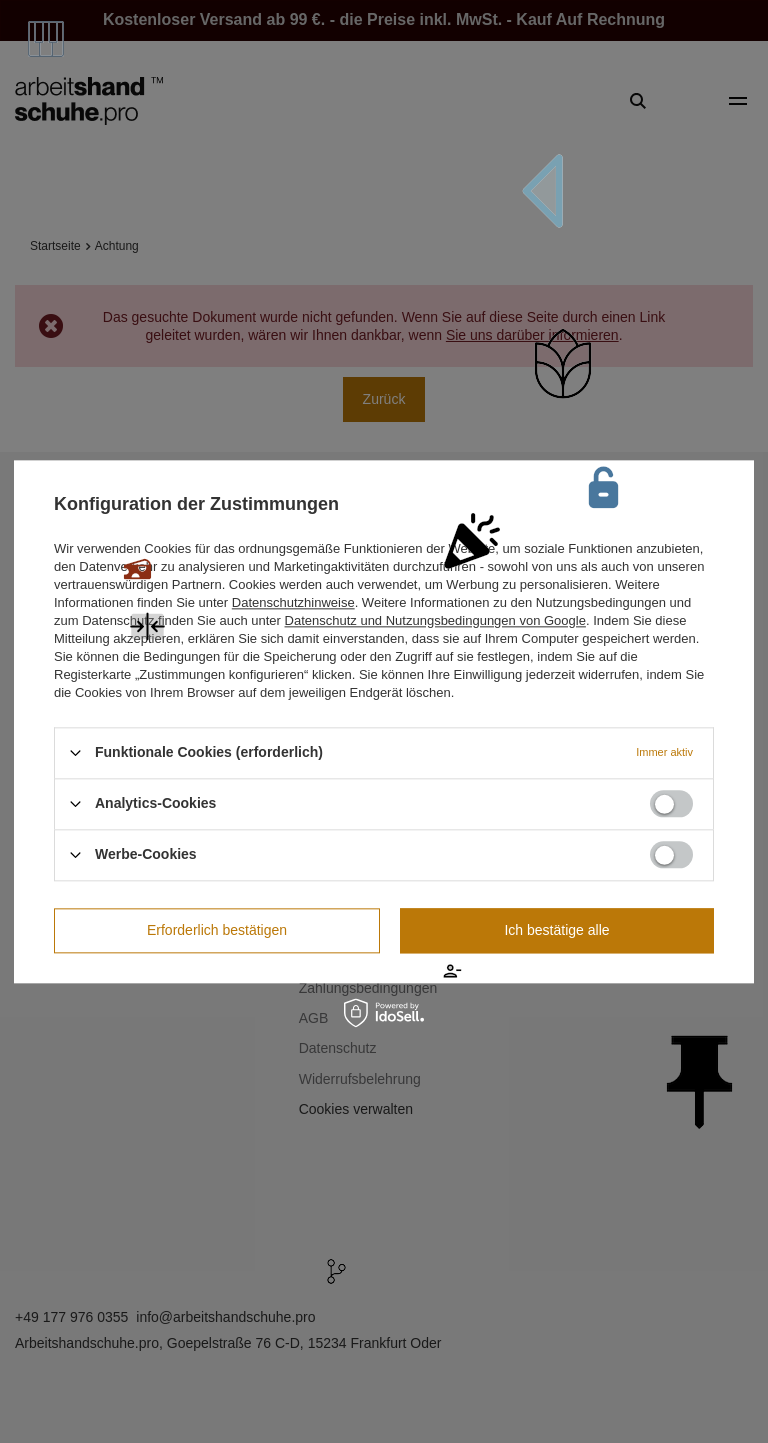 The width and height of the screenshot is (768, 1443). What do you see at coordinates (546, 191) in the screenshot?
I see `go back to the previous screen` at bounding box center [546, 191].